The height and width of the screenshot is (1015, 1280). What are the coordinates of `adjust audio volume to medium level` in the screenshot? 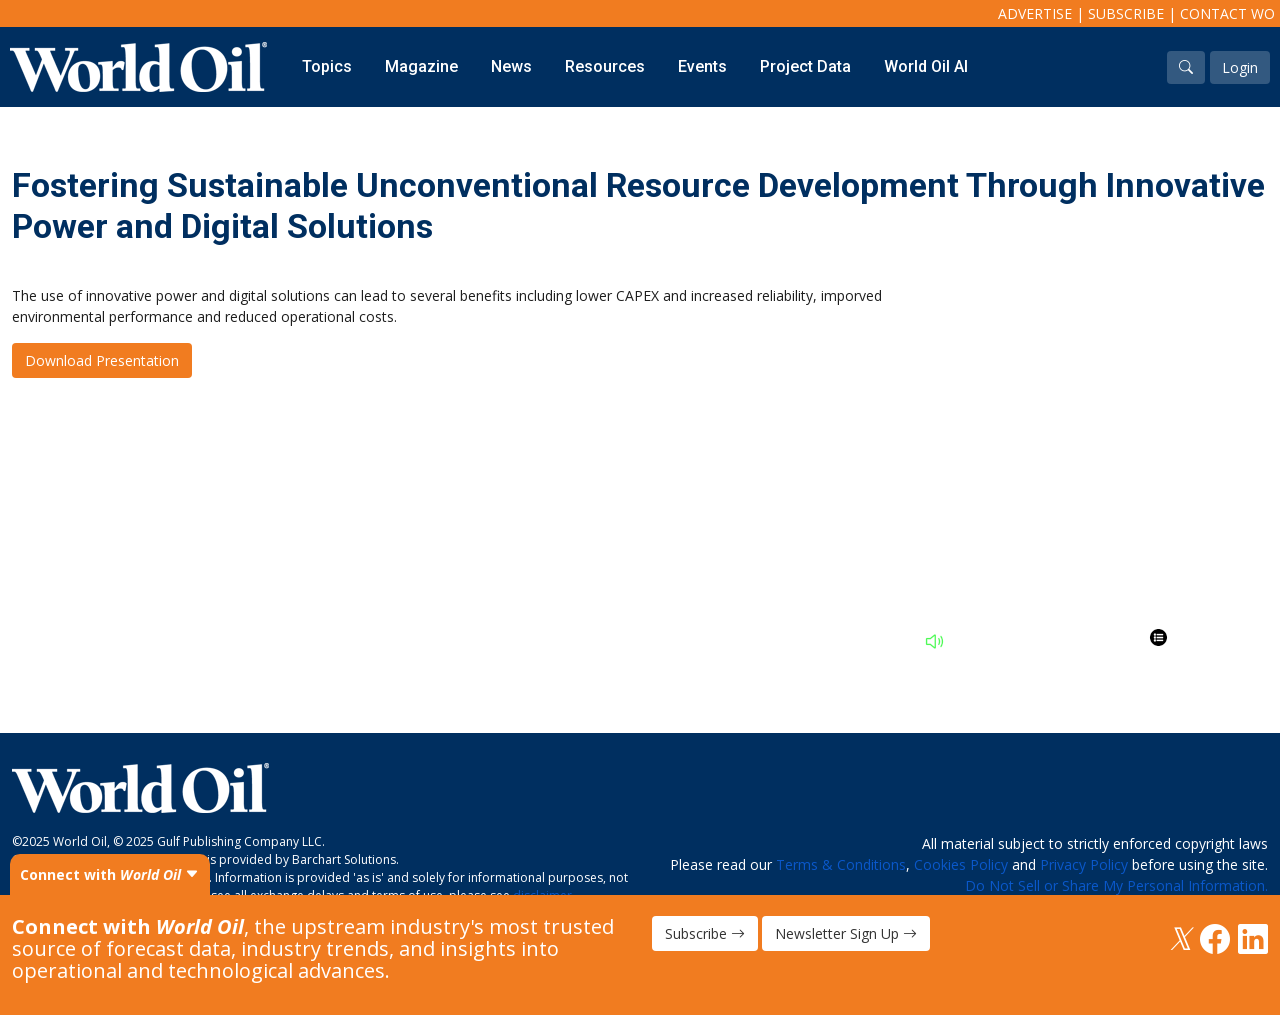 It's located at (934, 641).